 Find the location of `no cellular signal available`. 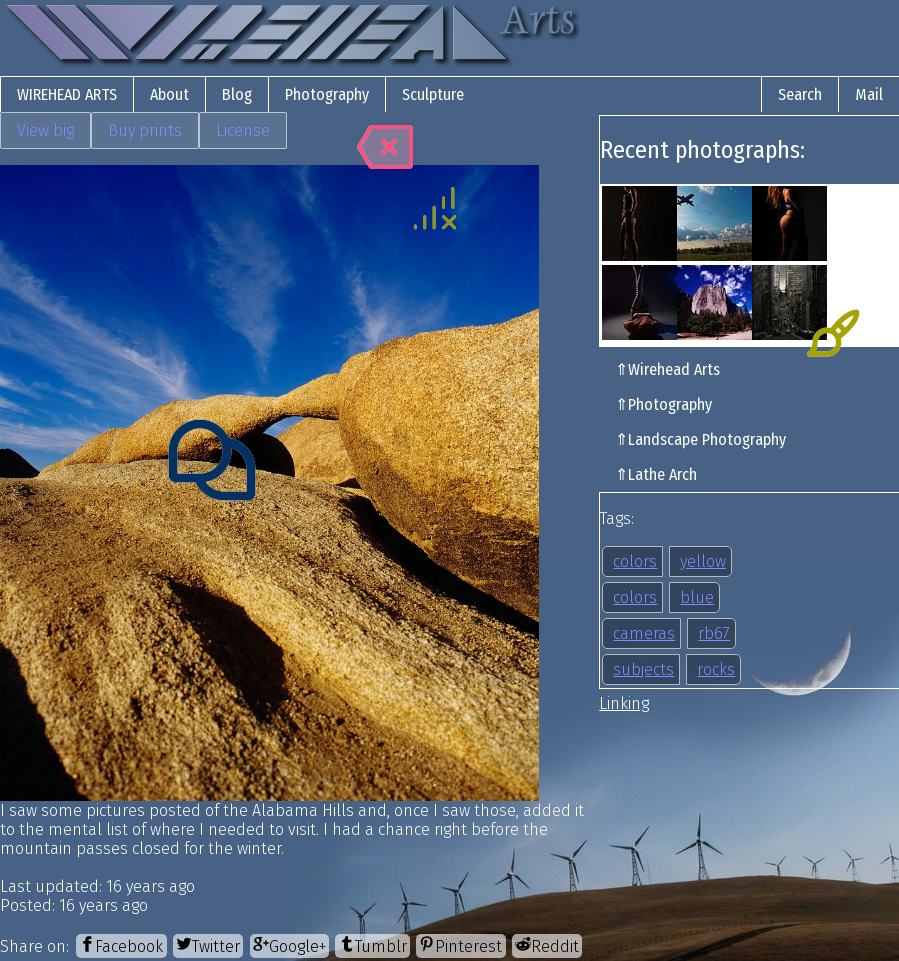

no cellular signal available is located at coordinates (436, 211).